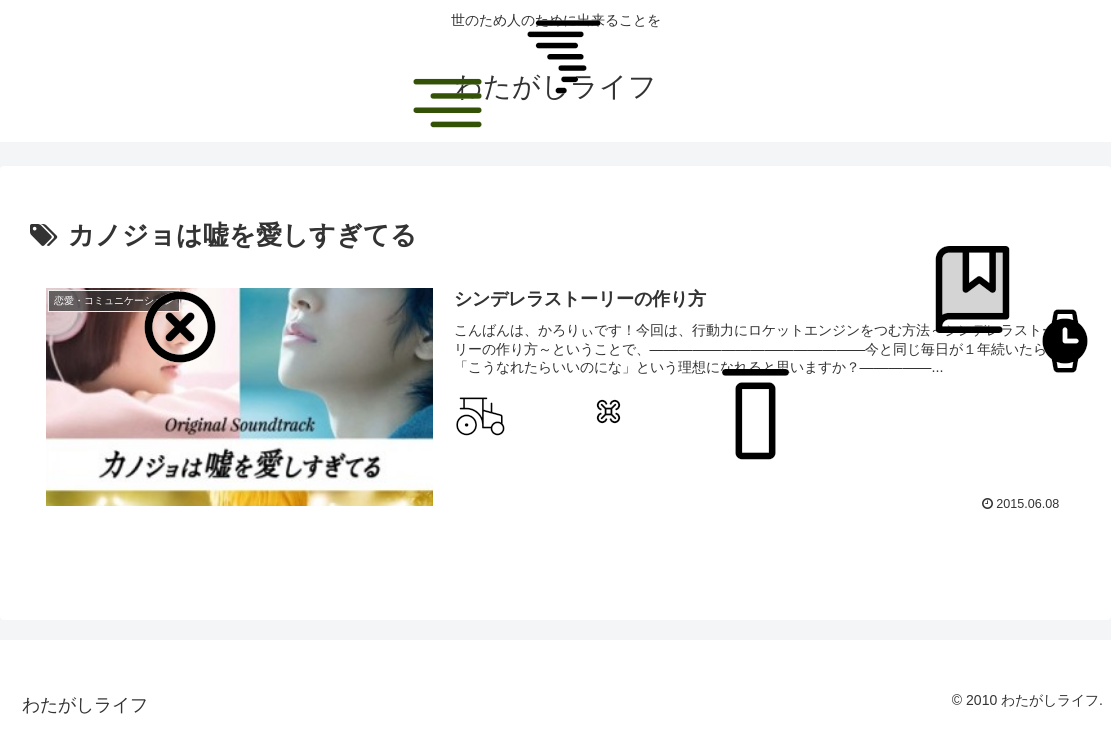  Describe the element at coordinates (447, 104) in the screenshot. I see `align text to the right` at that location.